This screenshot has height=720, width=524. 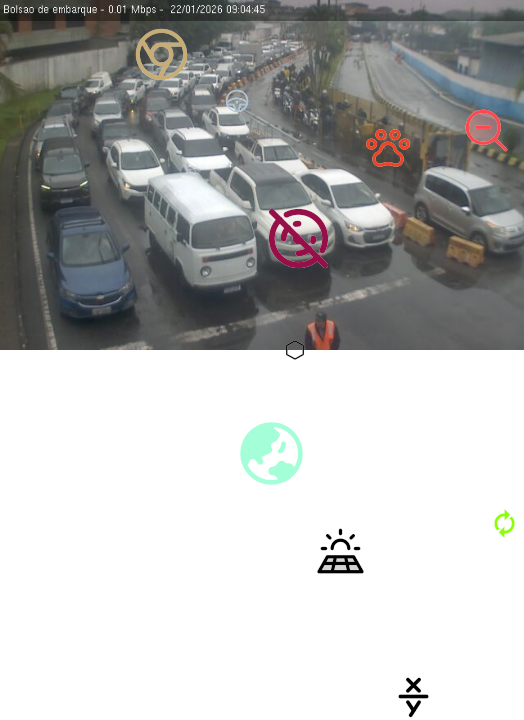 I want to click on perform division calculation, so click(x=413, y=696).